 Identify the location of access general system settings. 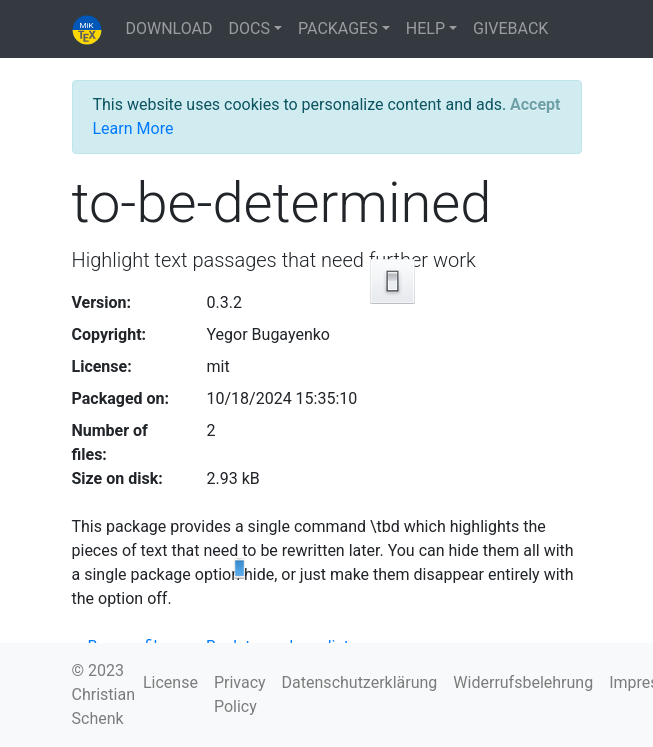
(392, 281).